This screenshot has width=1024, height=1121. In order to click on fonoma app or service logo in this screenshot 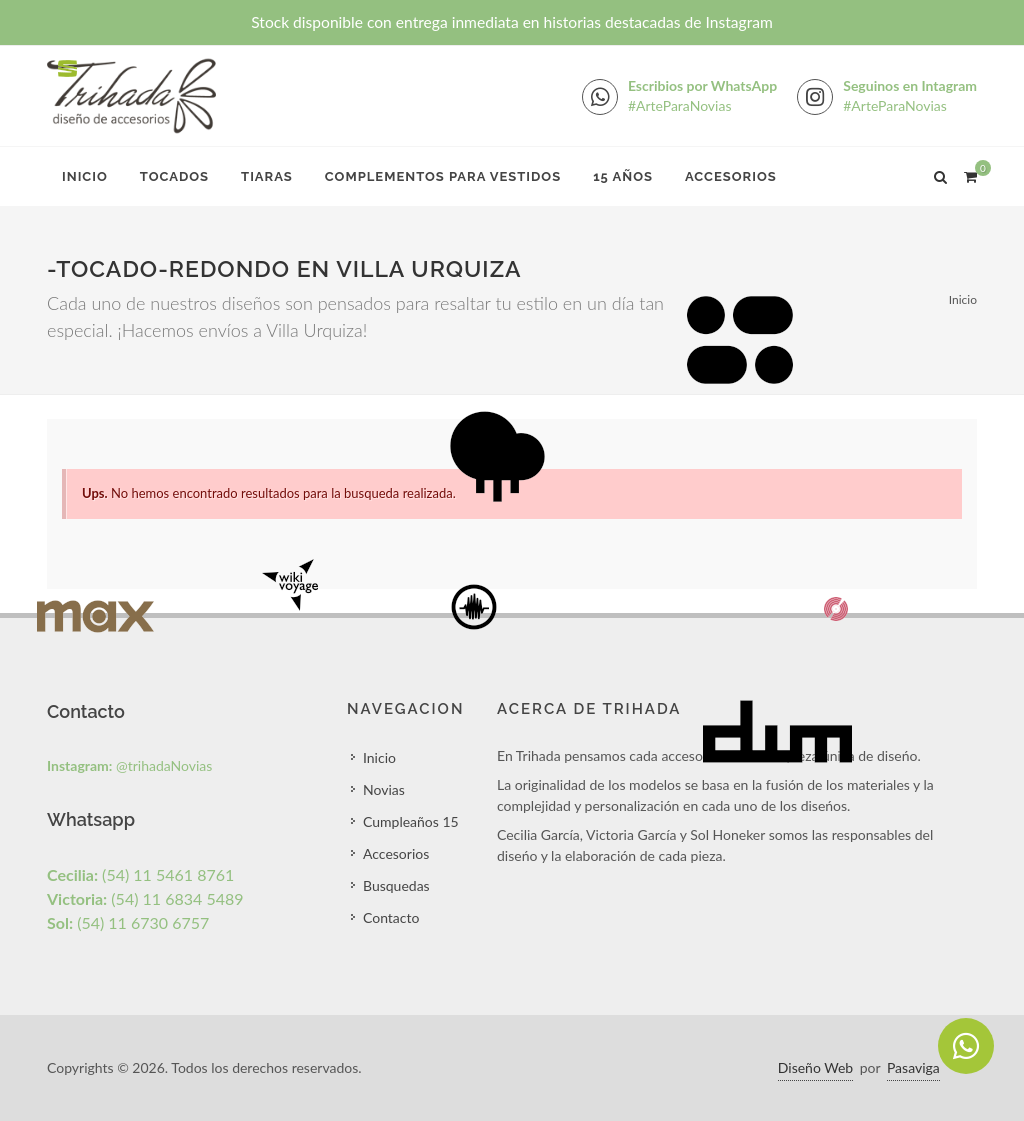, I will do `click(740, 340)`.